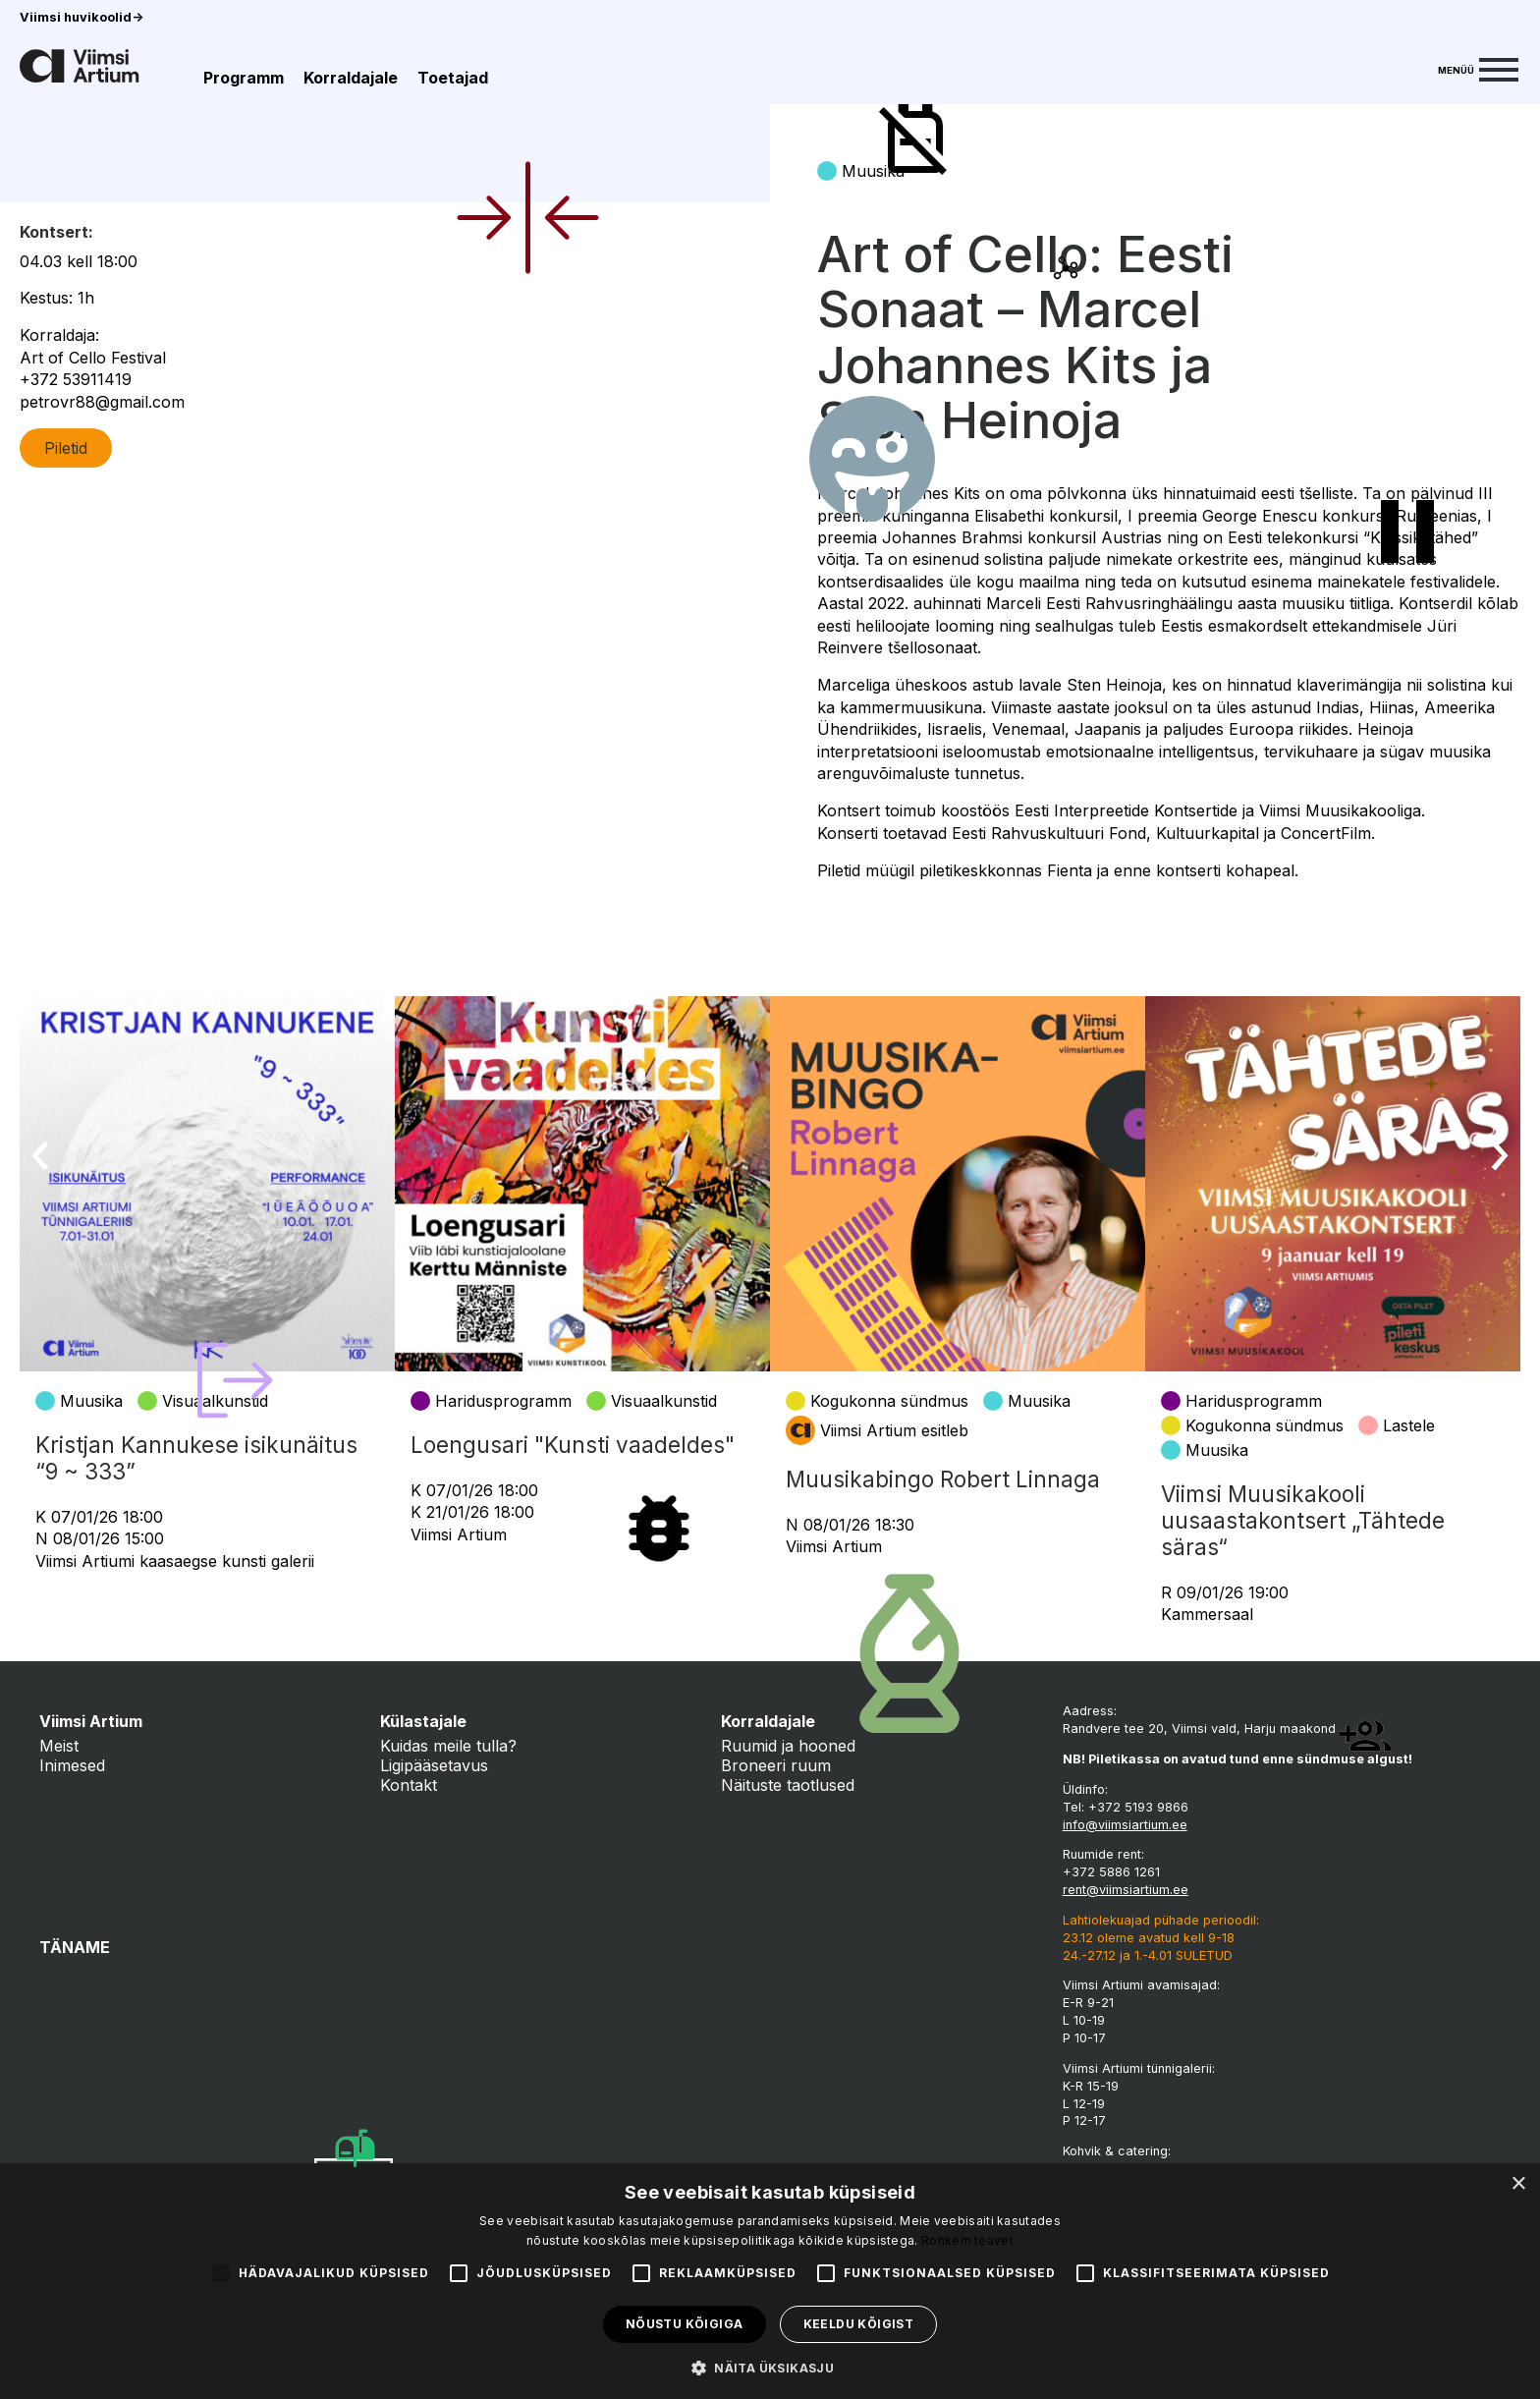 The image size is (1540, 2399). Describe the element at coordinates (872, 459) in the screenshot. I see `react with a playful or silly expression` at that location.